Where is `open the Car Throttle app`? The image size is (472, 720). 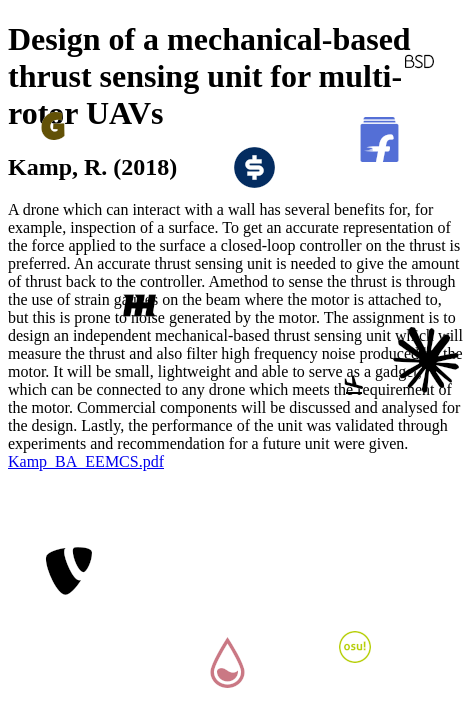 open the Car Throttle app is located at coordinates (139, 305).